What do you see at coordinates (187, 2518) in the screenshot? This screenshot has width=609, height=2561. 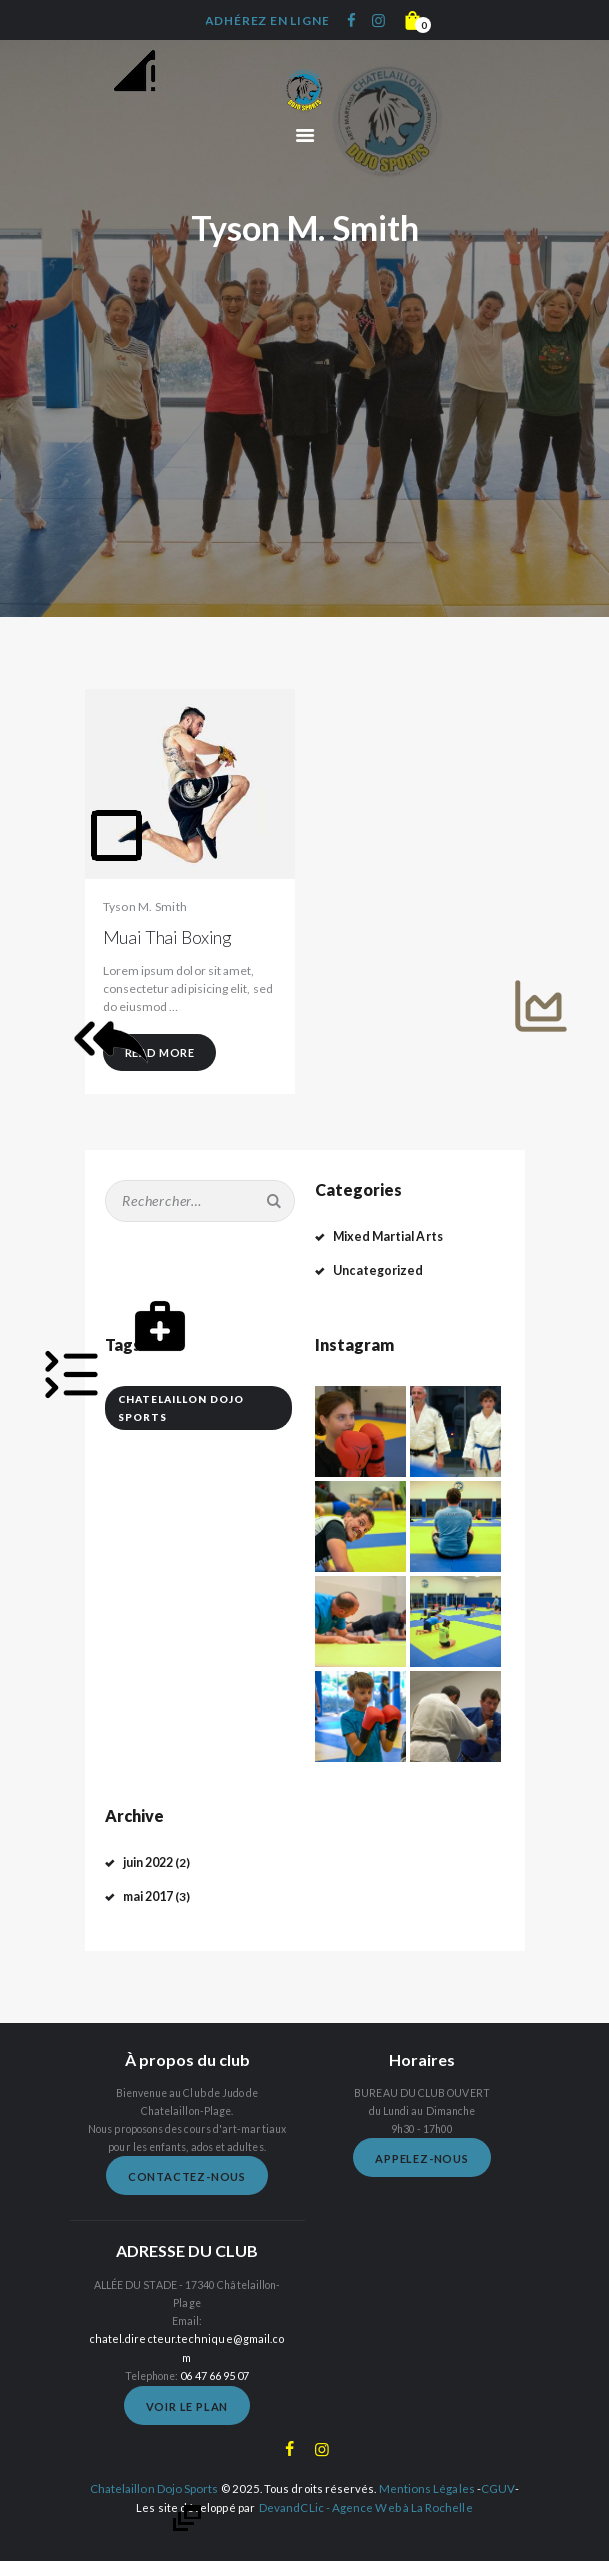 I see `view dynamic or live feed content` at bounding box center [187, 2518].